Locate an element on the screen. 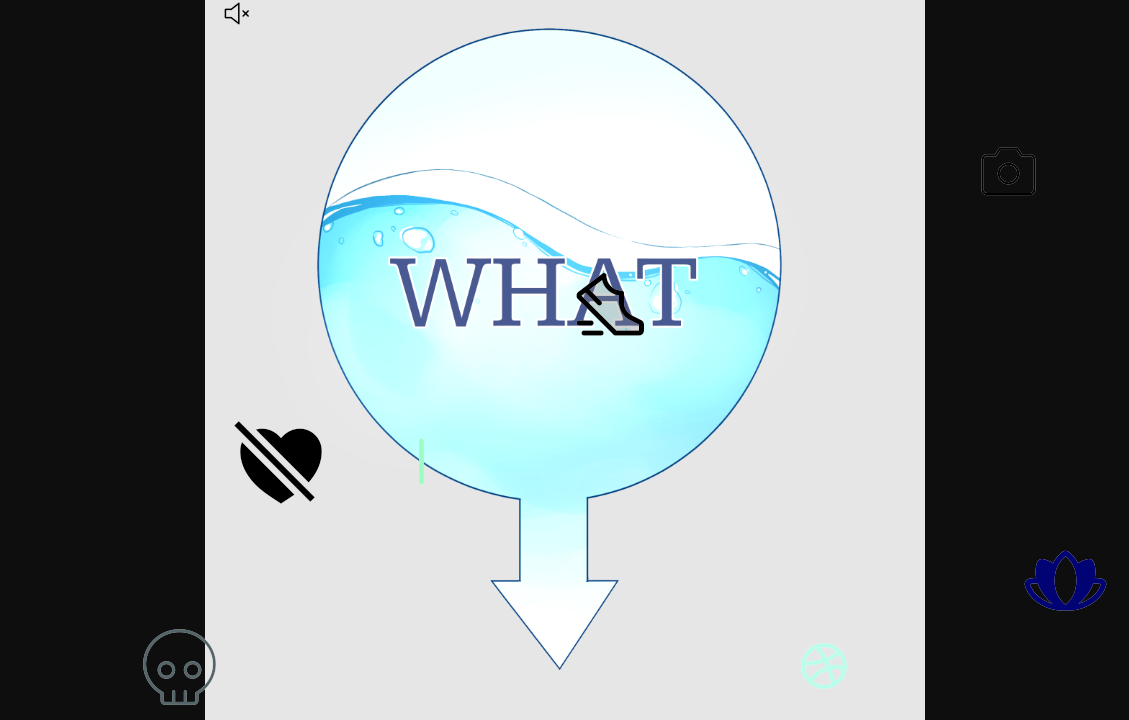 This screenshot has width=1129, height=720. access meditation or mindfulness features is located at coordinates (1065, 583).